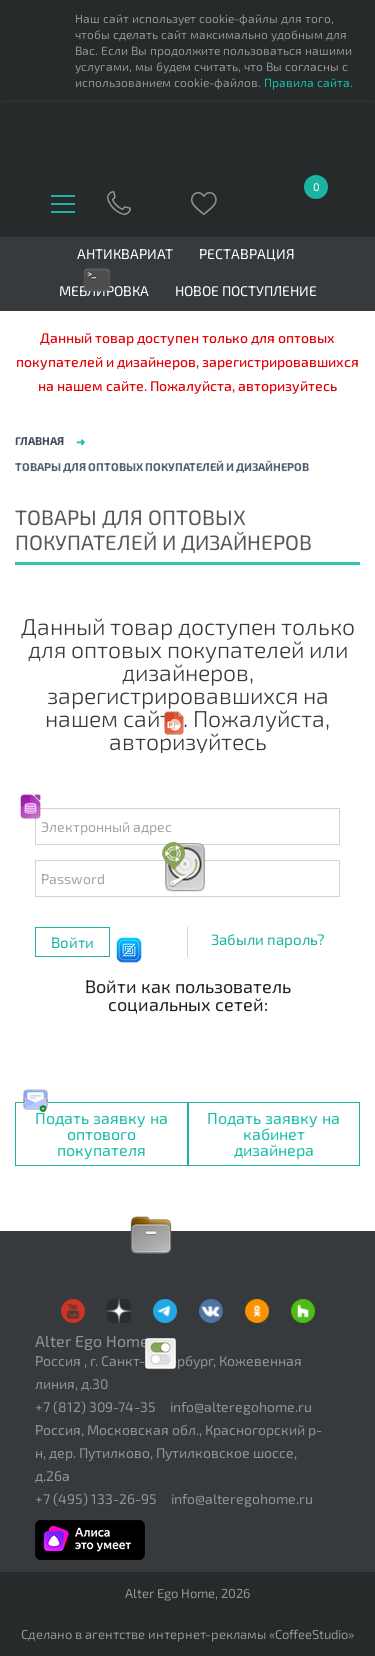  Describe the element at coordinates (151, 1235) in the screenshot. I see `open the file manager` at that location.